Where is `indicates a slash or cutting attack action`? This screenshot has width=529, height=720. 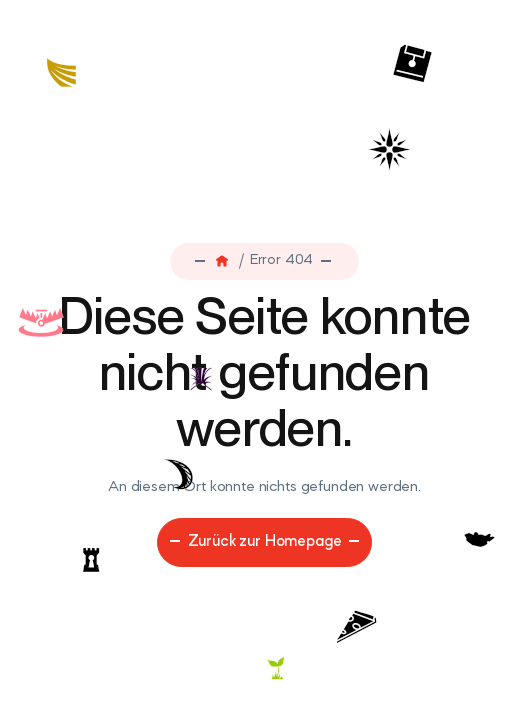
indicates a slash or cutting attack action is located at coordinates (178, 474).